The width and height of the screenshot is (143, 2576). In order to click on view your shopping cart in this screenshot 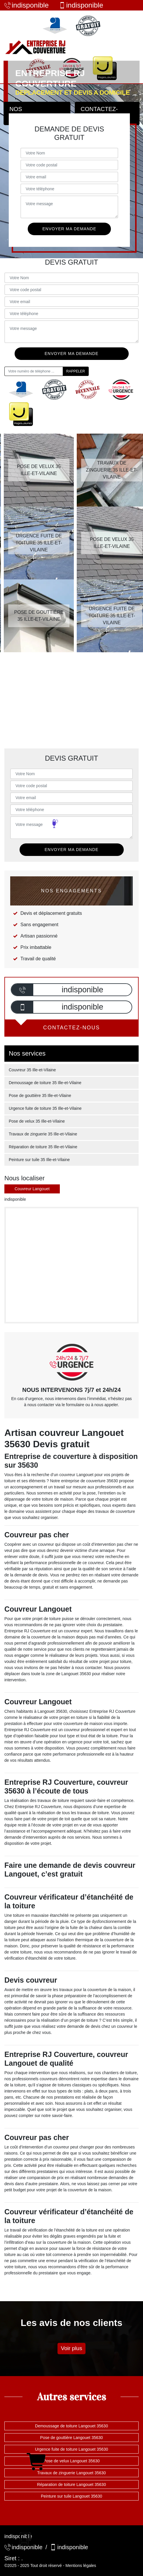, I will do `click(37, 2462)`.